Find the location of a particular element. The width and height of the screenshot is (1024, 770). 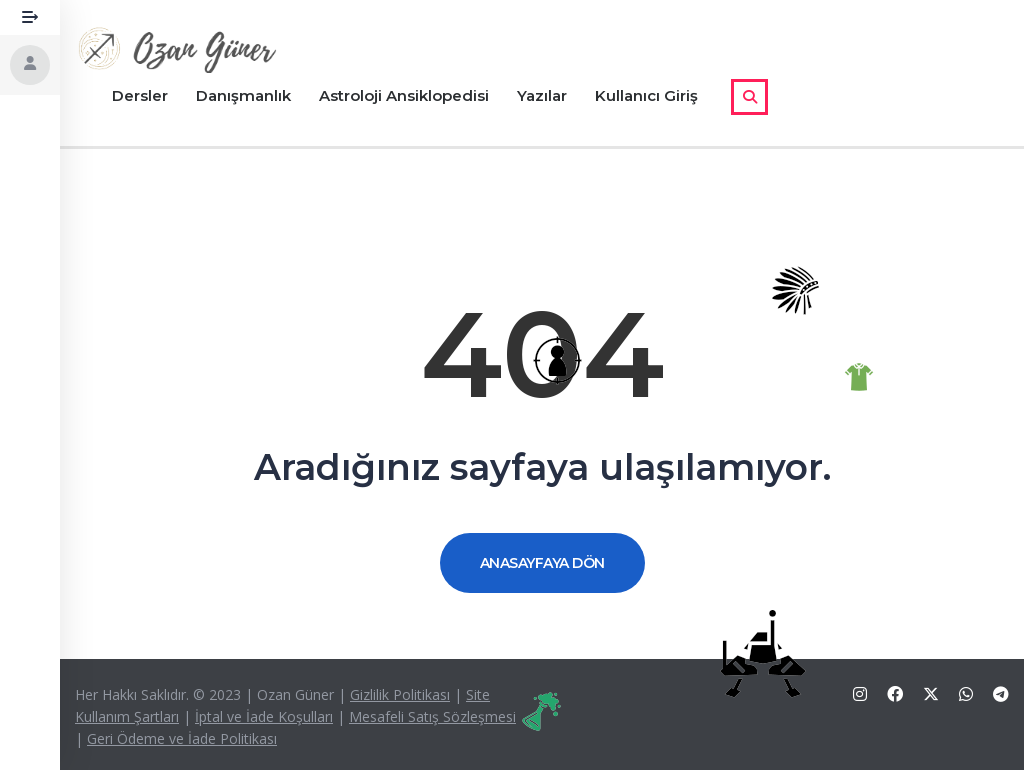

mars pathfinder rover or space exploration feature is located at coordinates (763, 656).